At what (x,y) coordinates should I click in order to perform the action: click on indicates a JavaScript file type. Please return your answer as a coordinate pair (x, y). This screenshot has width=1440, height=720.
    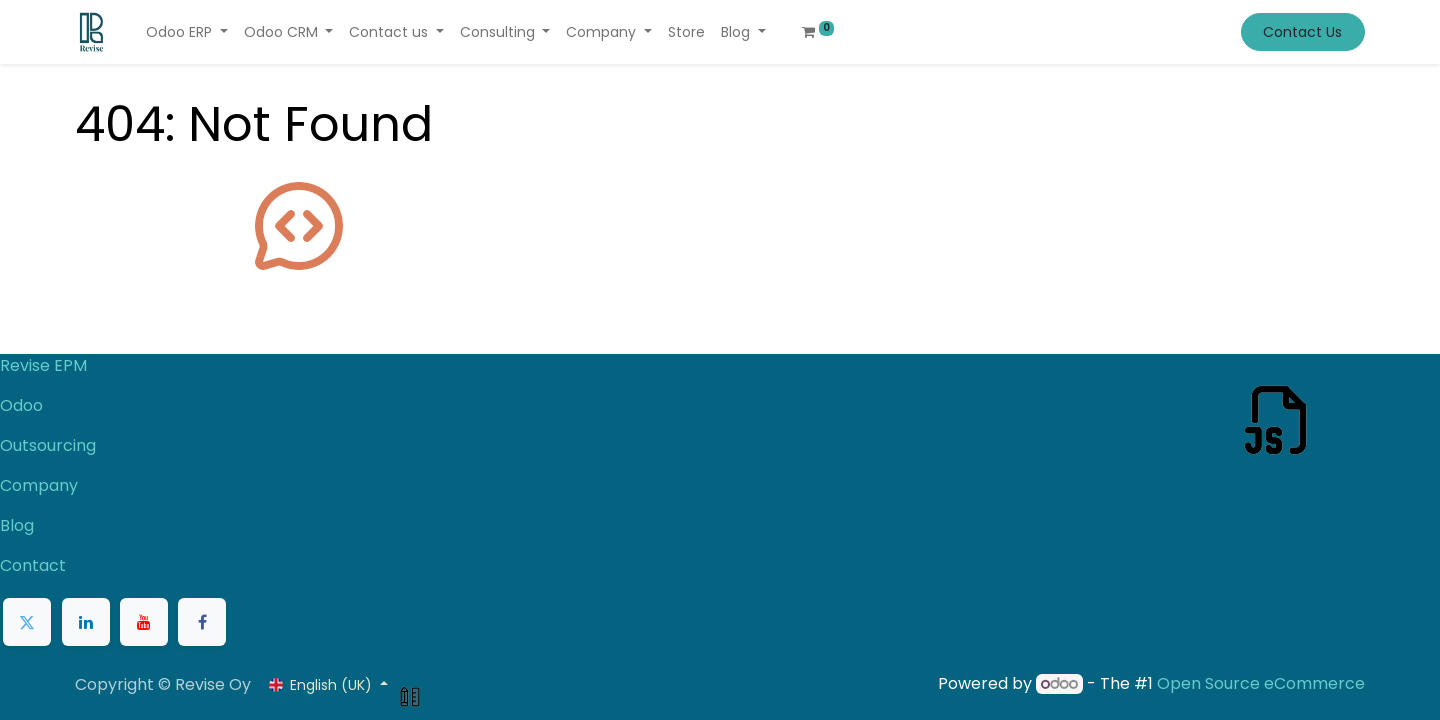
    Looking at the image, I should click on (1279, 420).